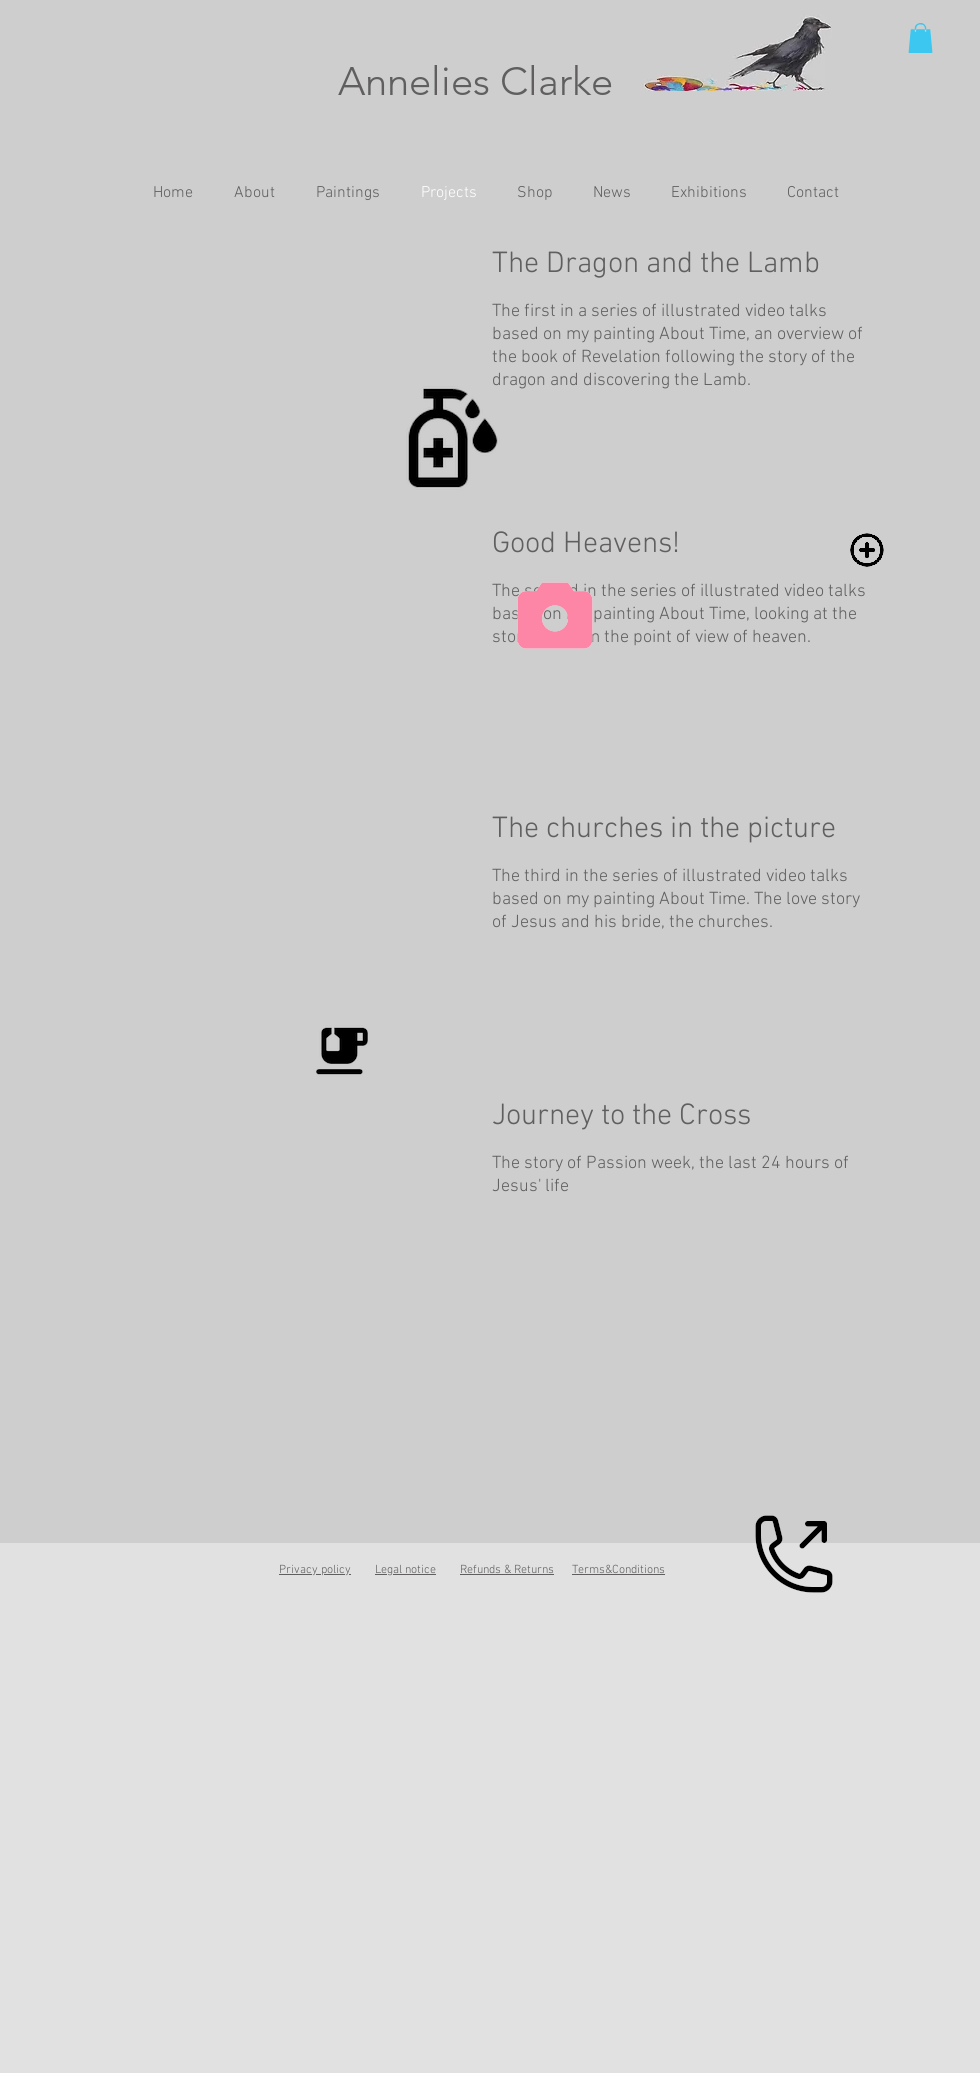  What do you see at coordinates (867, 550) in the screenshot?
I see `add a new item or entry` at bounding box center [867, 550].